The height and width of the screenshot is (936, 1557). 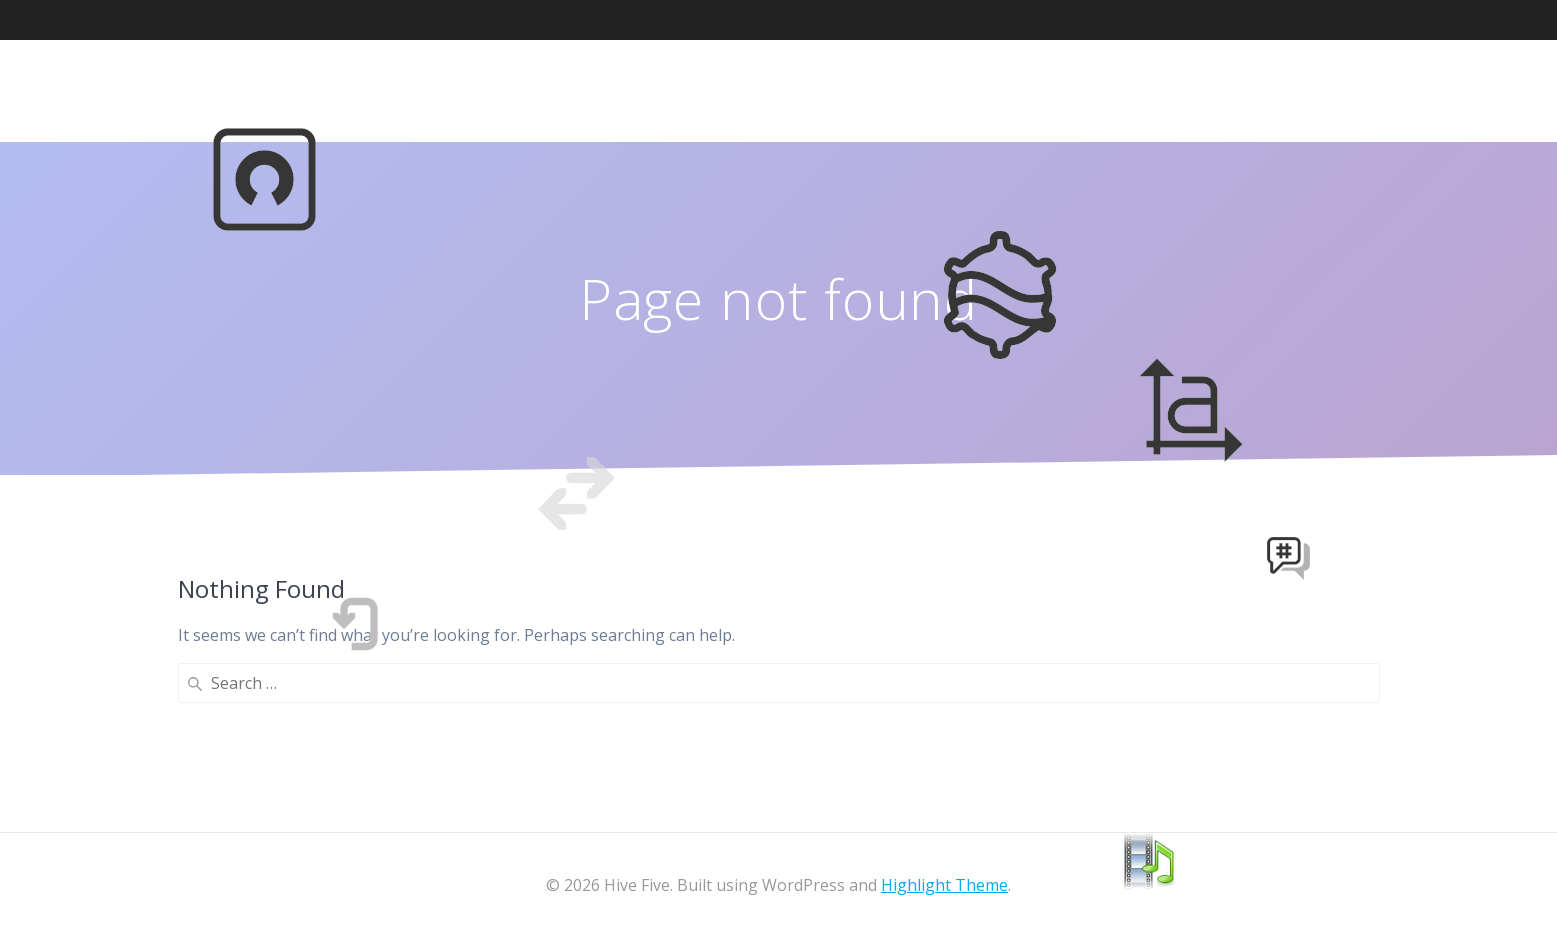 I want to click on wrap text or content to the next line, so click(x=359, y=624).